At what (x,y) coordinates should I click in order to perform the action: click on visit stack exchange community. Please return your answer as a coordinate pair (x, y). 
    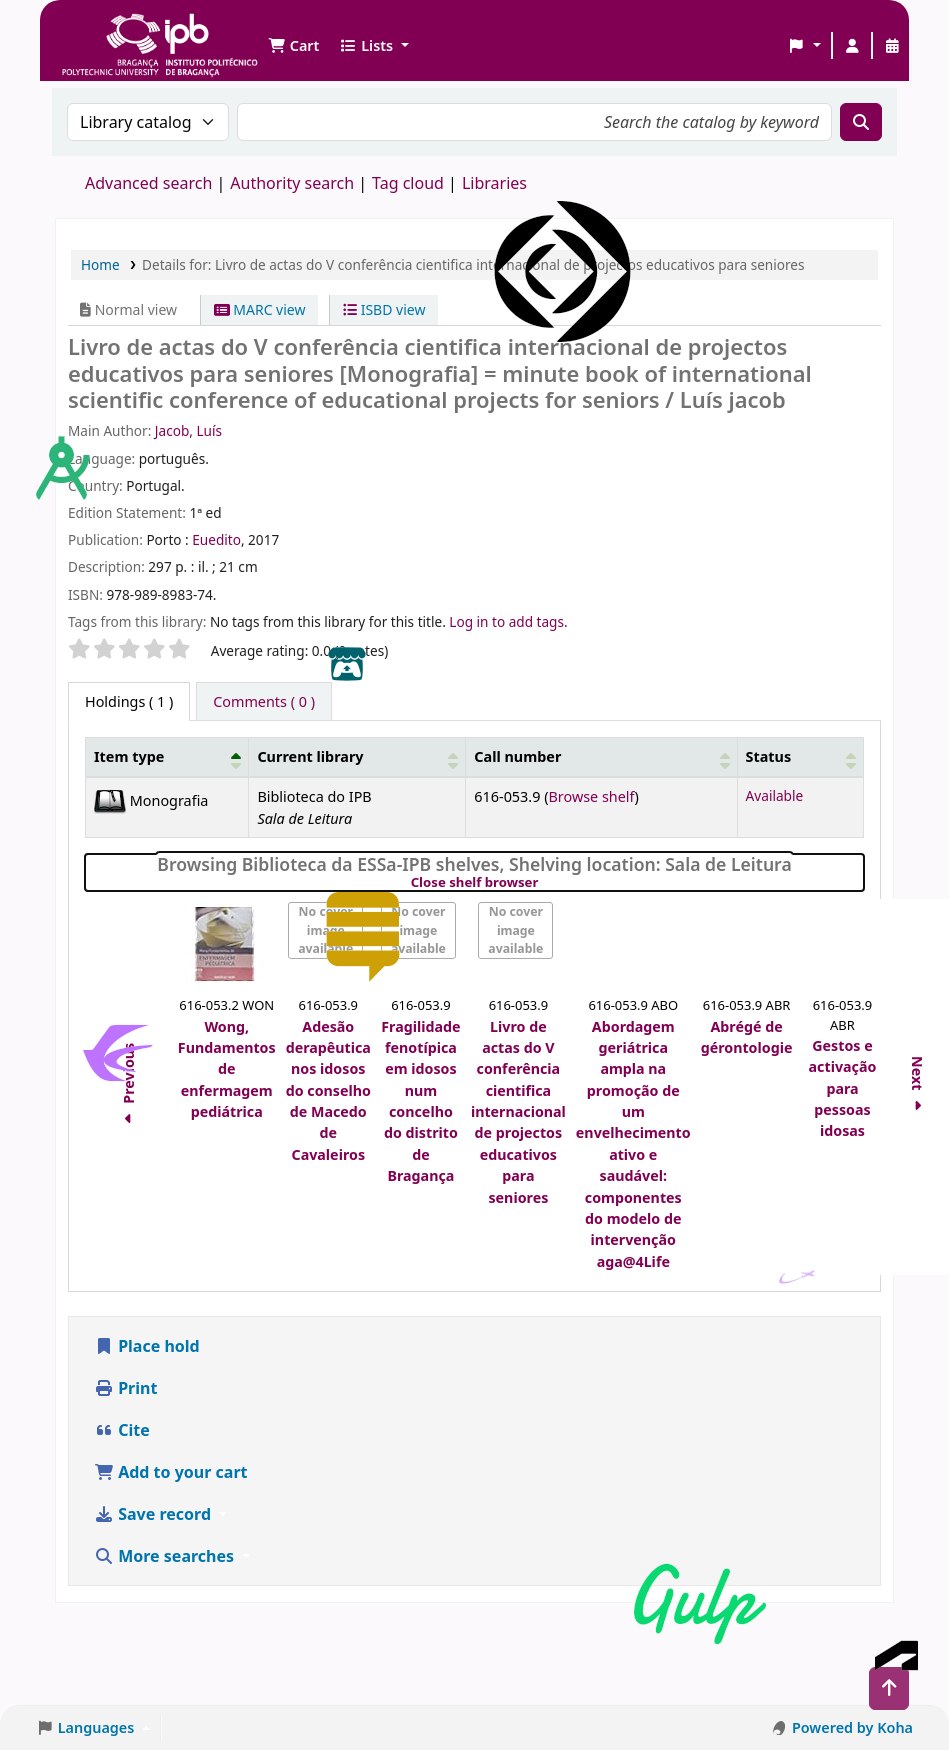
    Looking at the image, I should click on (363, 937).